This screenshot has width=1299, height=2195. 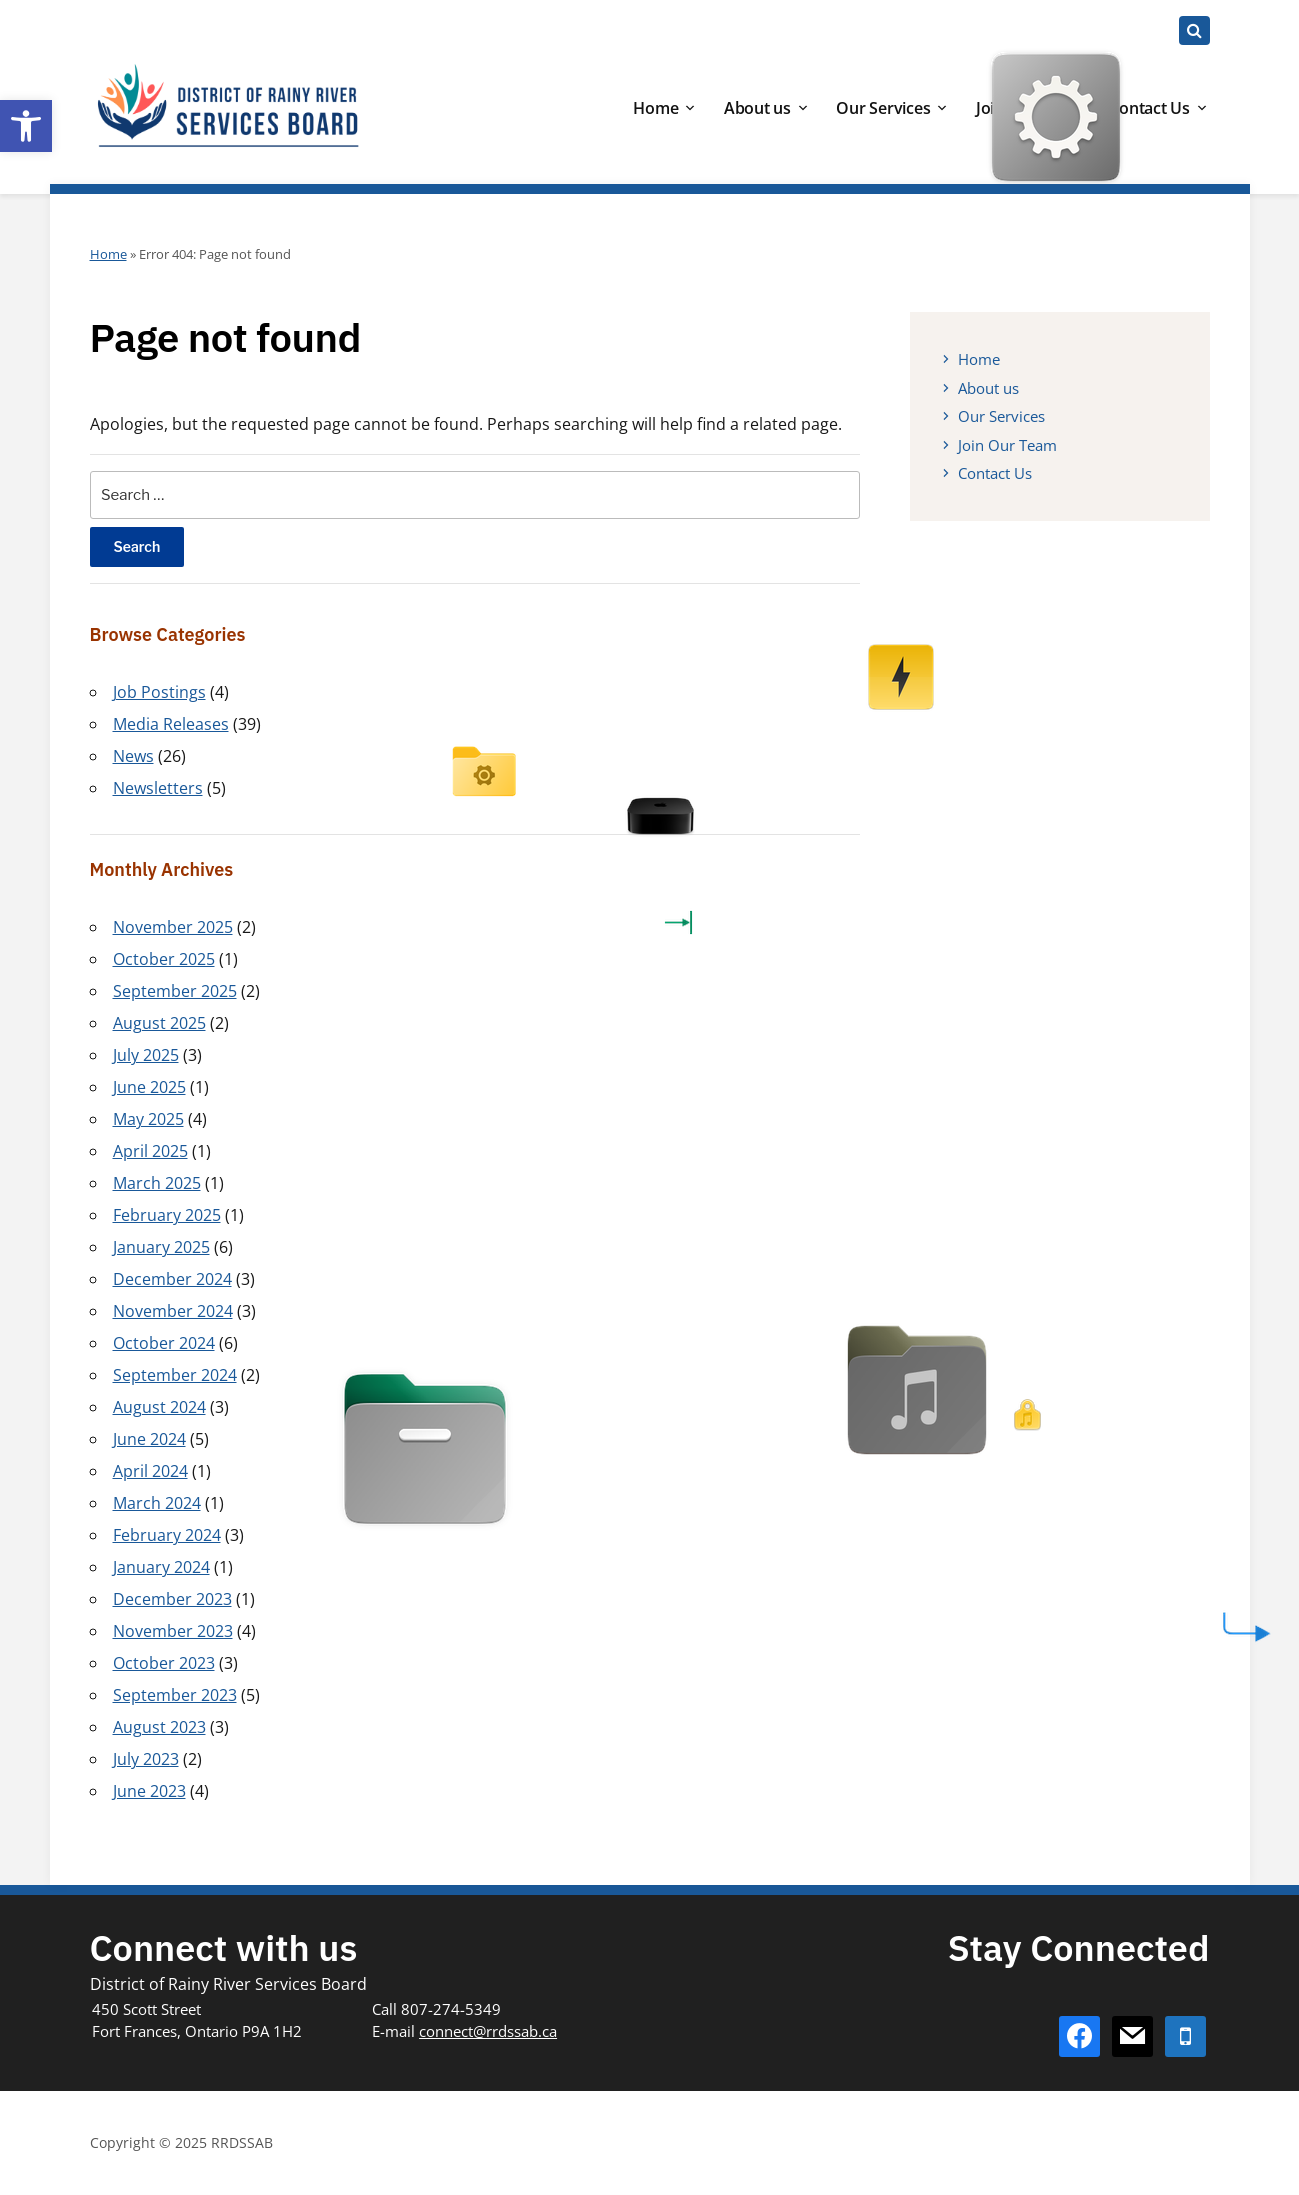 What do you see at coordinates (1056, 117) in the screenshot?
I see `executable file or application ready to run` at bounding box center [1056, 117].